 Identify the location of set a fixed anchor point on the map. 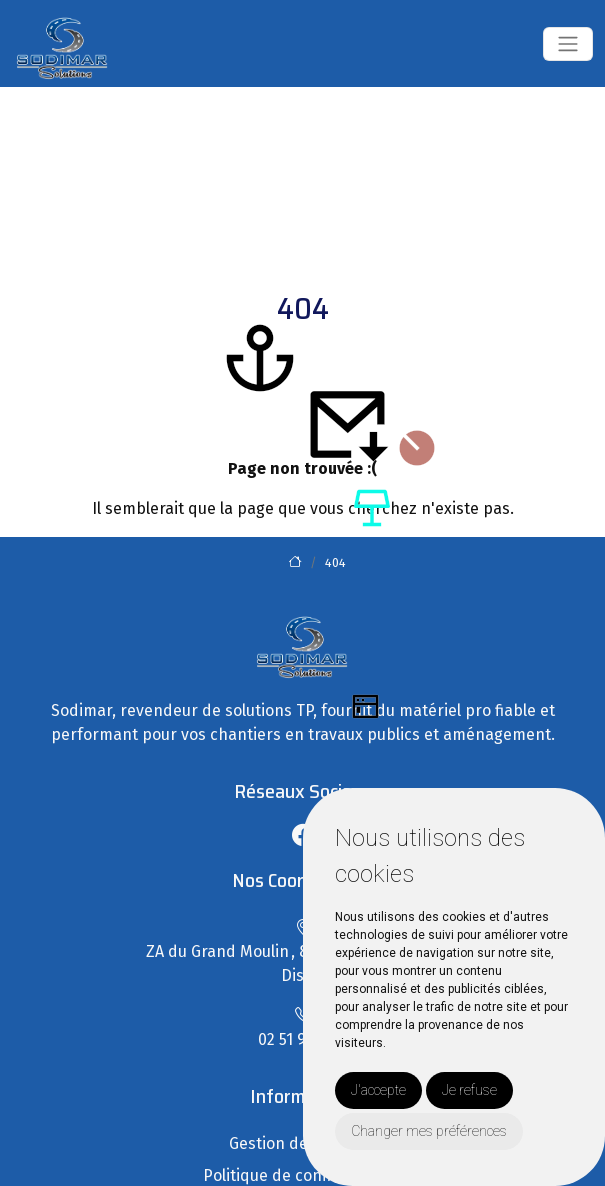
(260, 358).